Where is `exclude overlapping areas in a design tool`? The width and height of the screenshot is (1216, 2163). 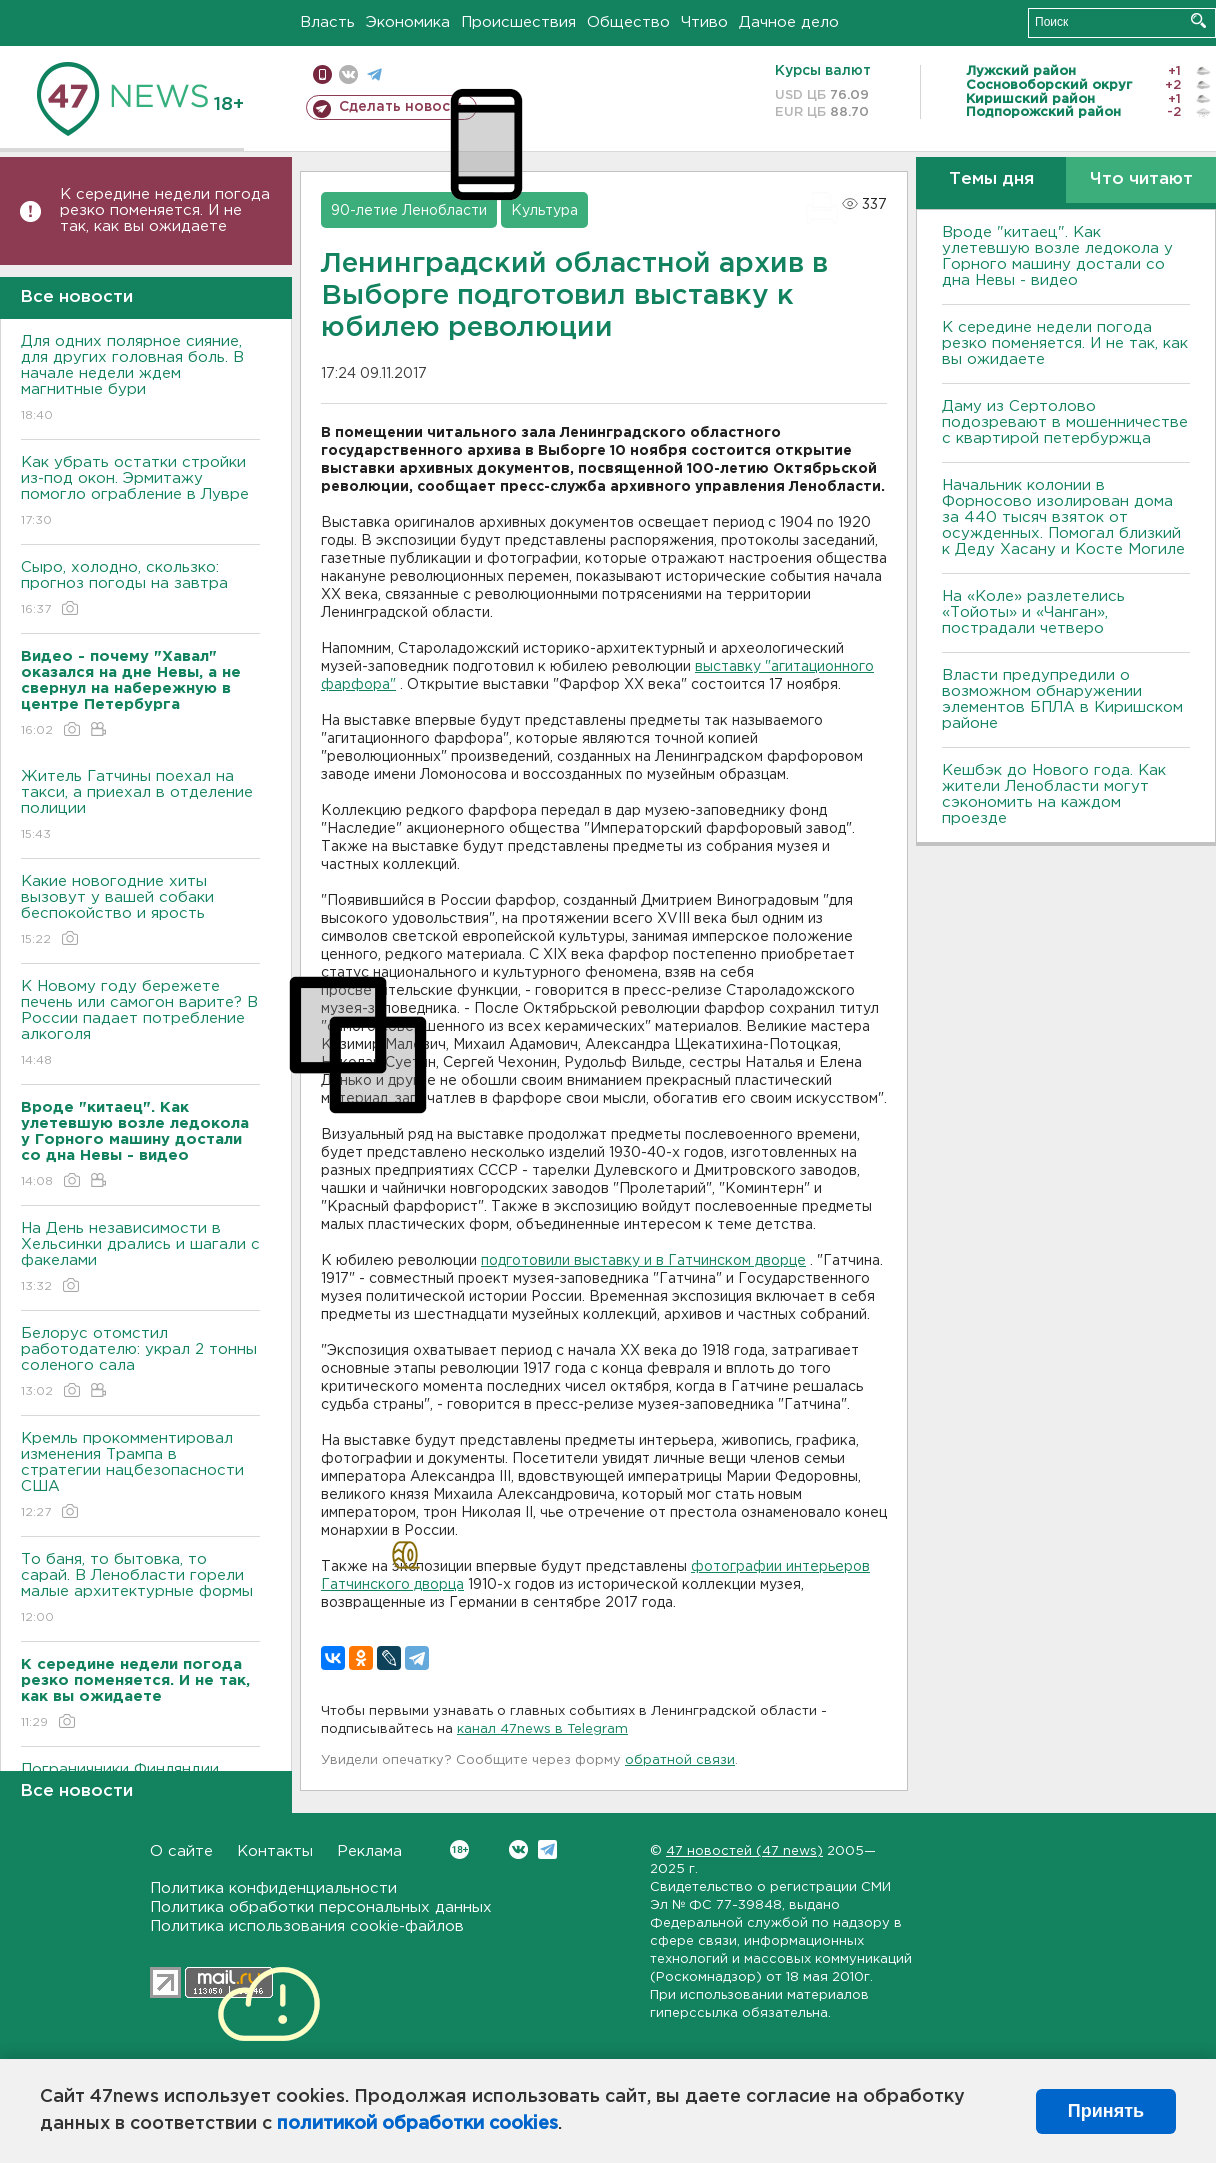
exclude overlapping areas in a design tool is located at coordinates (358, 1045).